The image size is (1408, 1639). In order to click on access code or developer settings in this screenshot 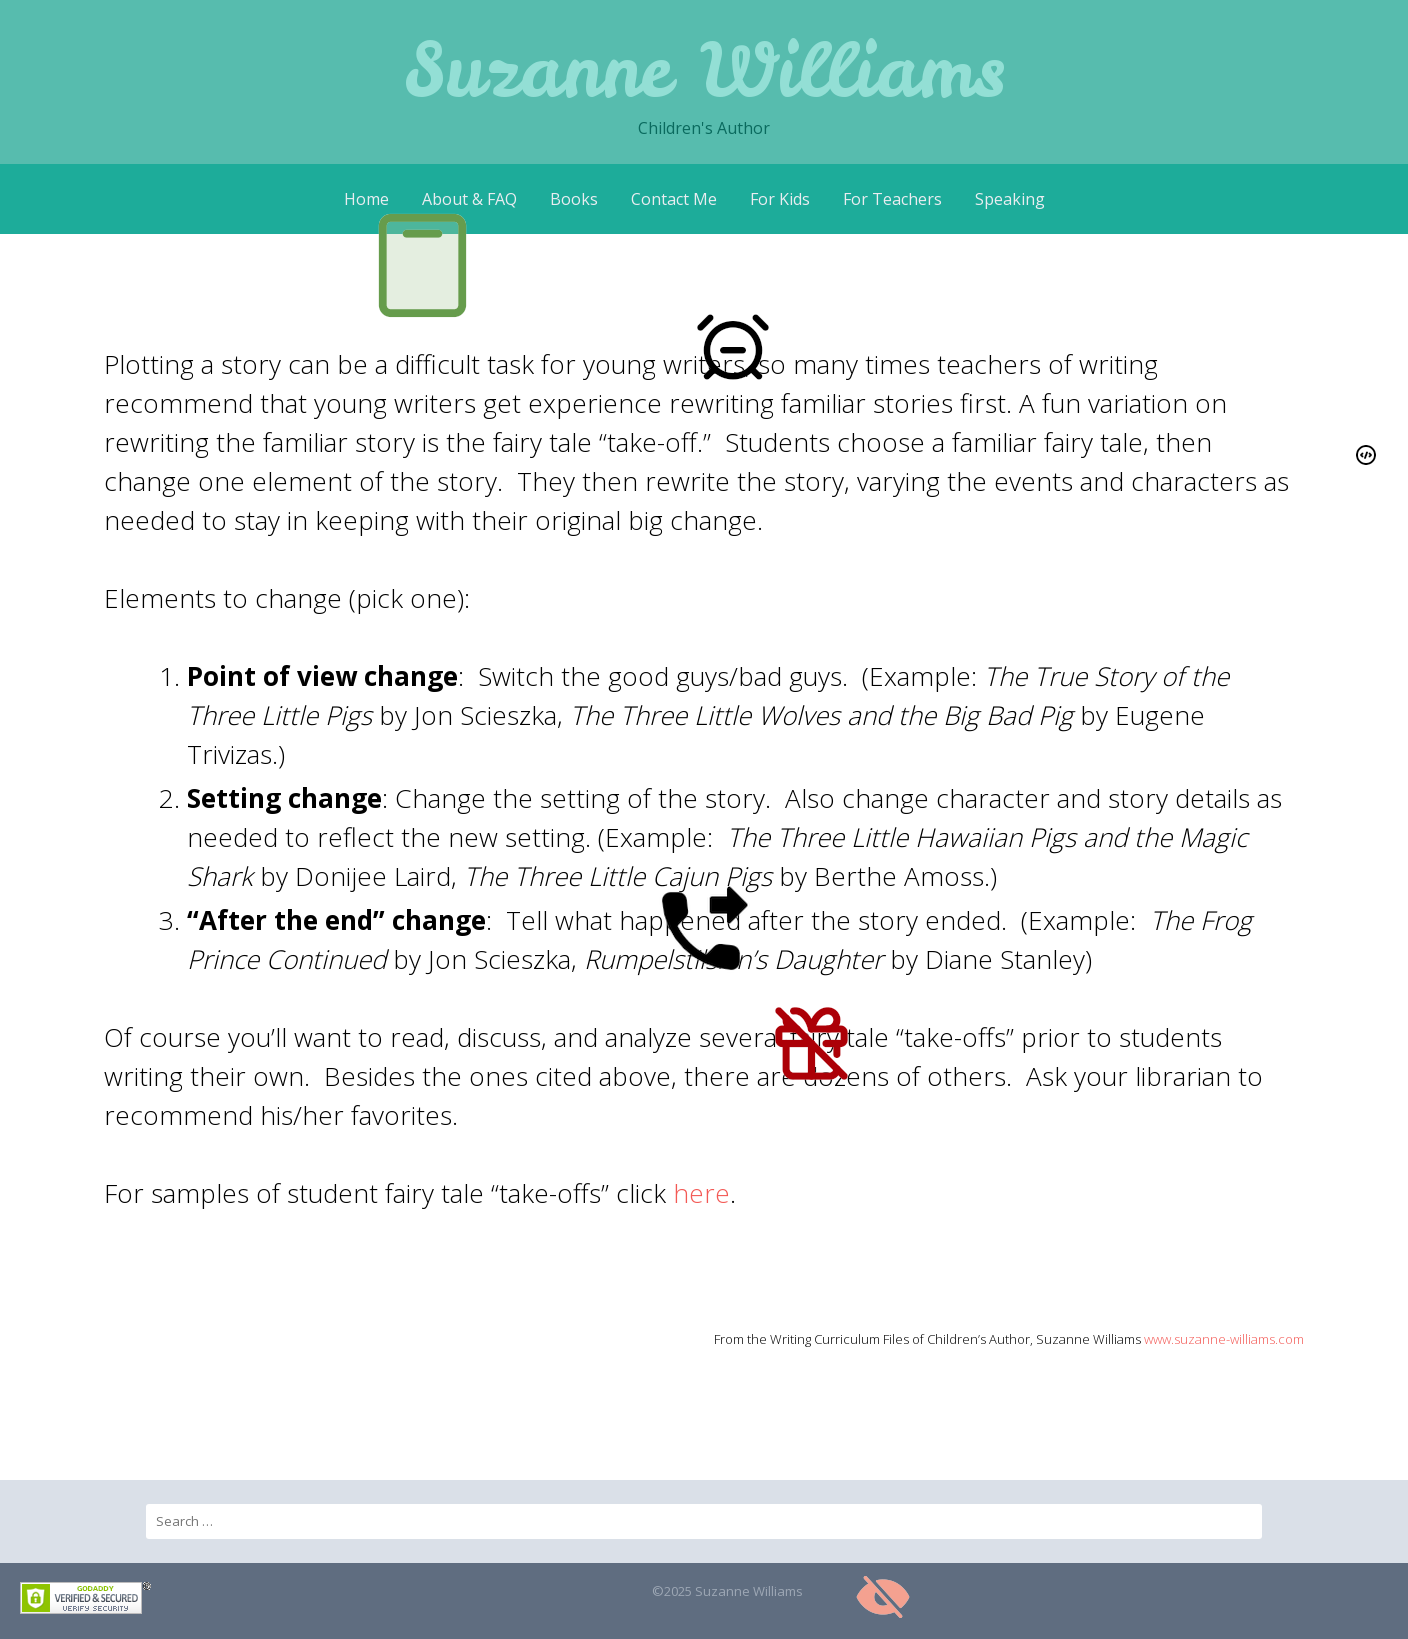, I will do `click(1366, 455)`.